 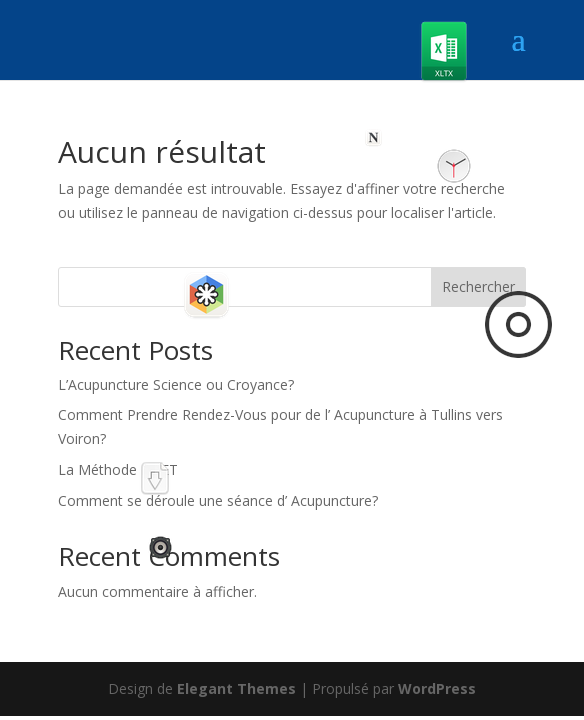 I want to click on open boxy svg vector graphics editor, so click(x=206, y=294).